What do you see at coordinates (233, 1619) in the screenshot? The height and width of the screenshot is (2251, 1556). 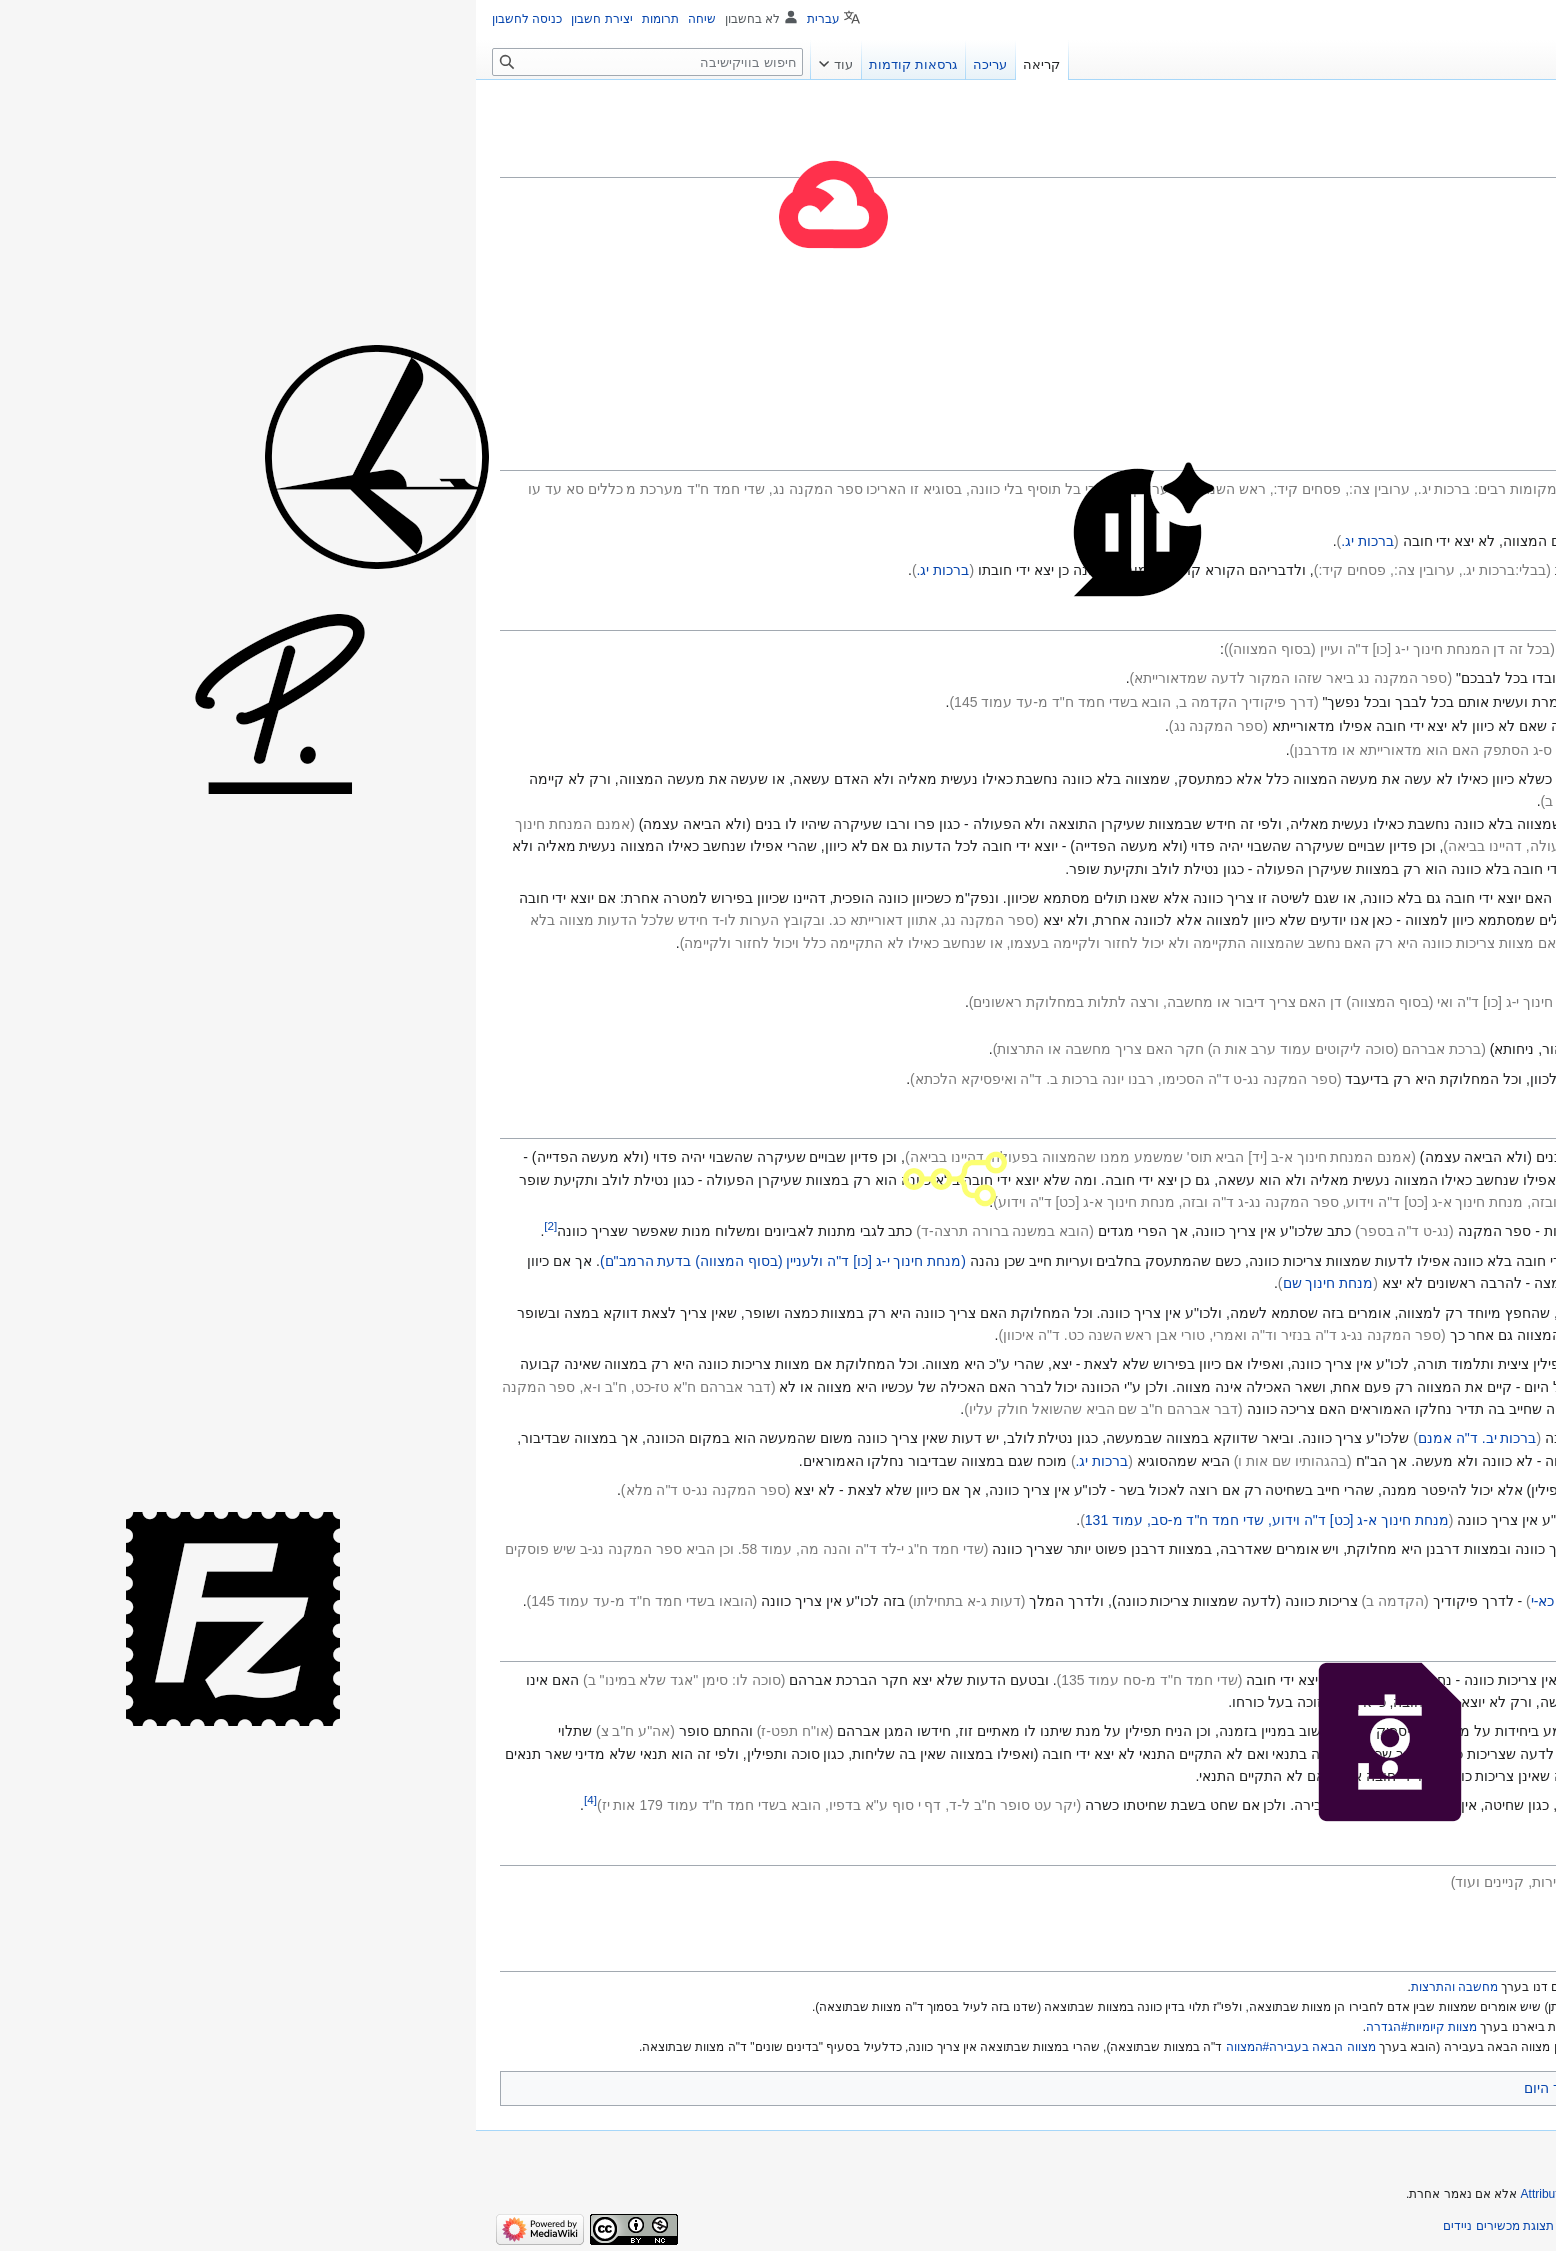 I see `open FileZilla FTP client` at bounding box center [233, 1619].